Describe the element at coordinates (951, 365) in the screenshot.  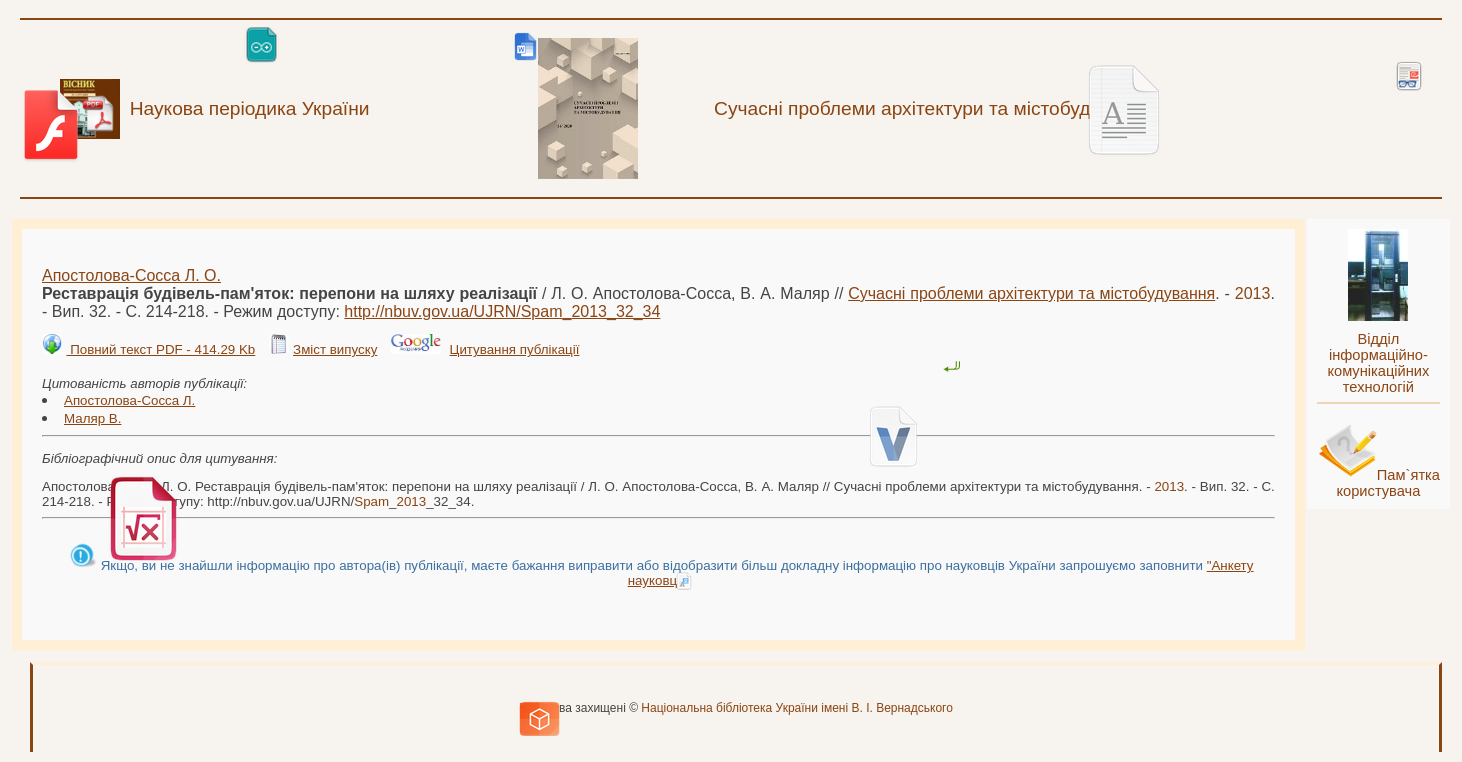
I see `reply to all recipients of an email` at that location.